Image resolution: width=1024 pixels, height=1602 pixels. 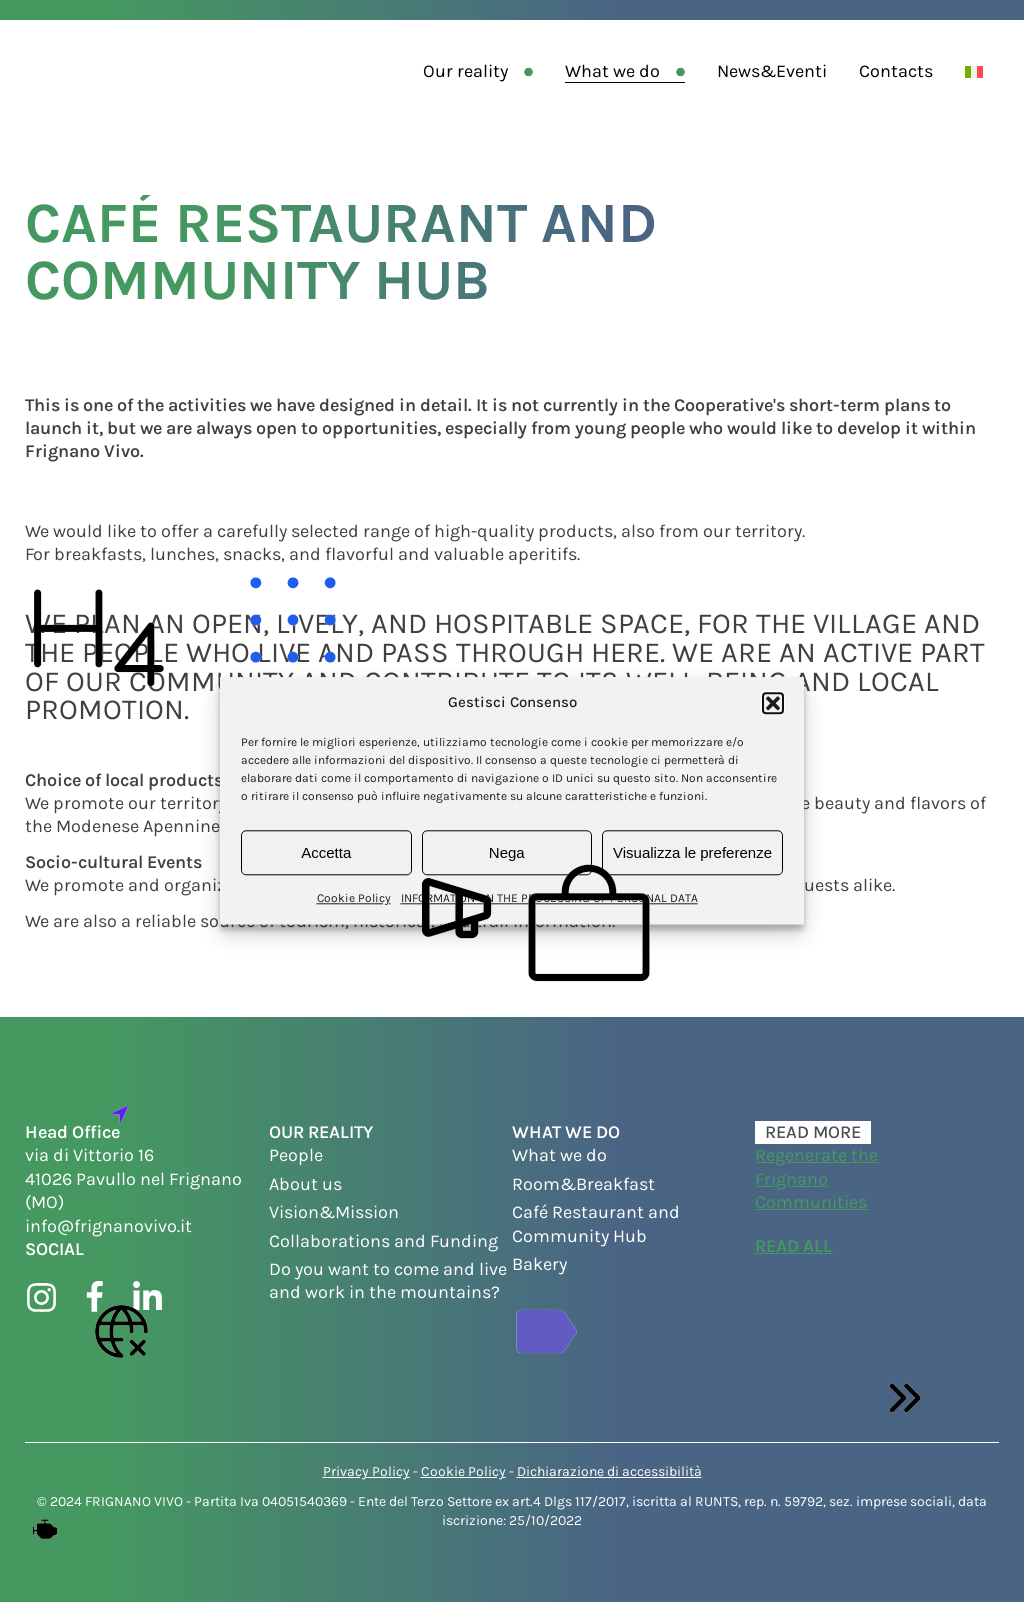 What do you see at coordinates (544, 1331) in the screenshot?
I see `add a tag or label to an item` at bounding box center [544, 1331].